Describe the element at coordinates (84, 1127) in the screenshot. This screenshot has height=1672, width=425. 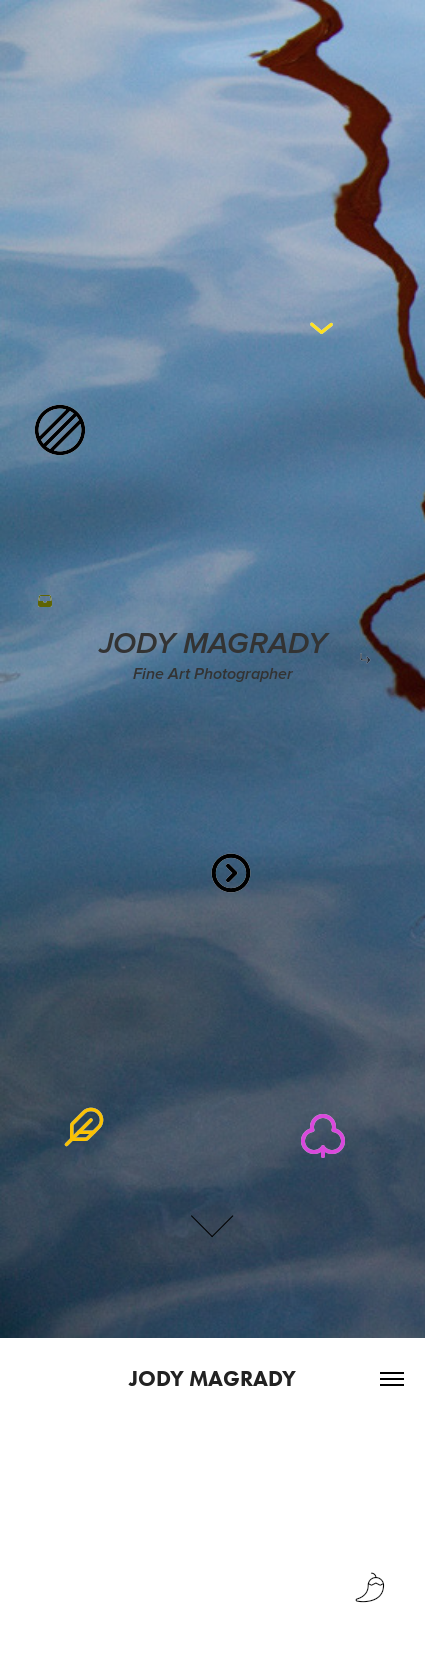
I see `compose a new message or post` at that location.